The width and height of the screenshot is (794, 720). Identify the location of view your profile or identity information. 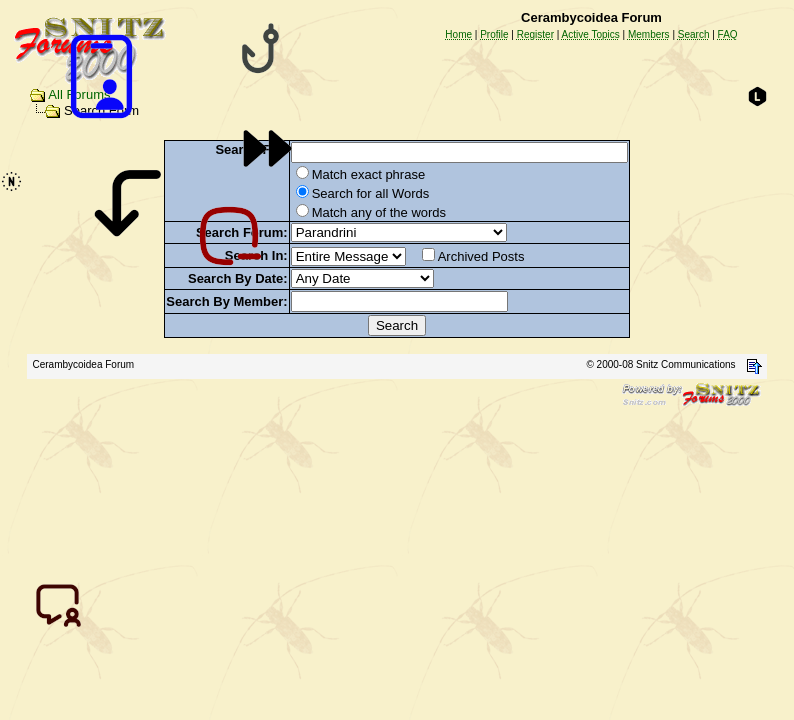
(101, 76).